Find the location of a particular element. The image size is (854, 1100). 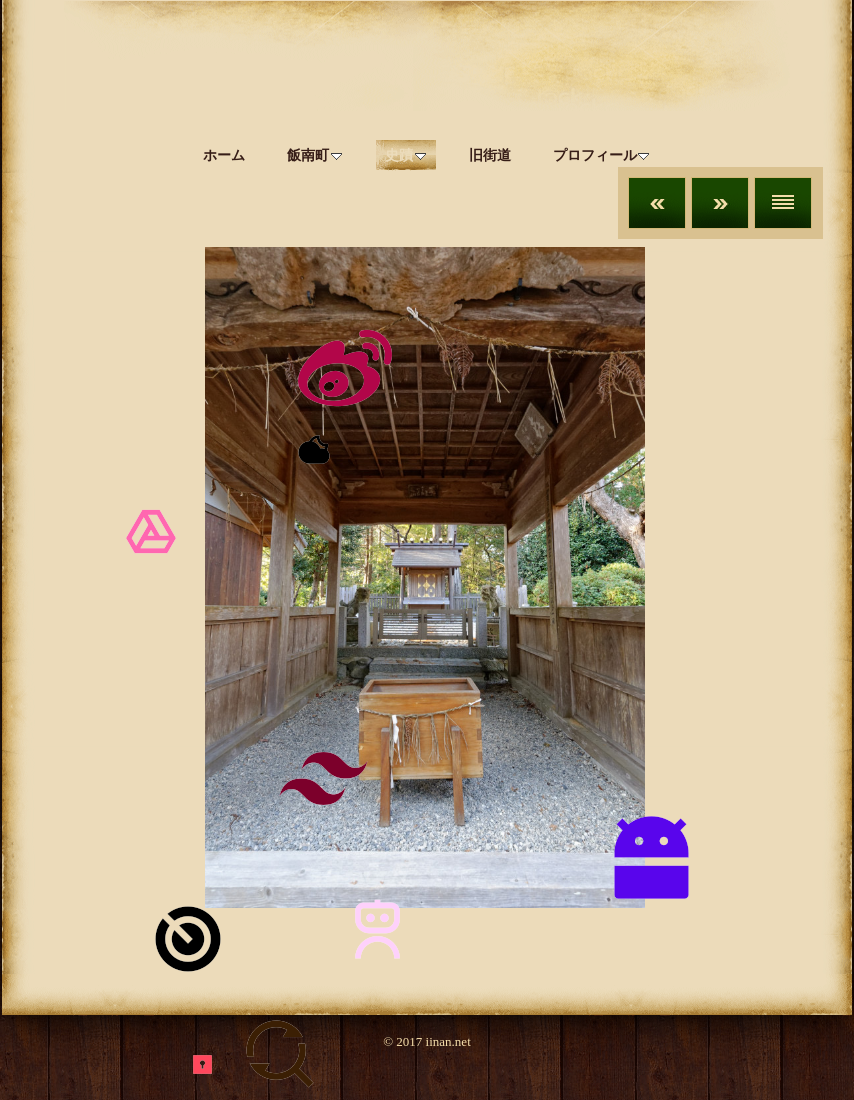

find and replace text in a document is located at coordinates (279, 1053).